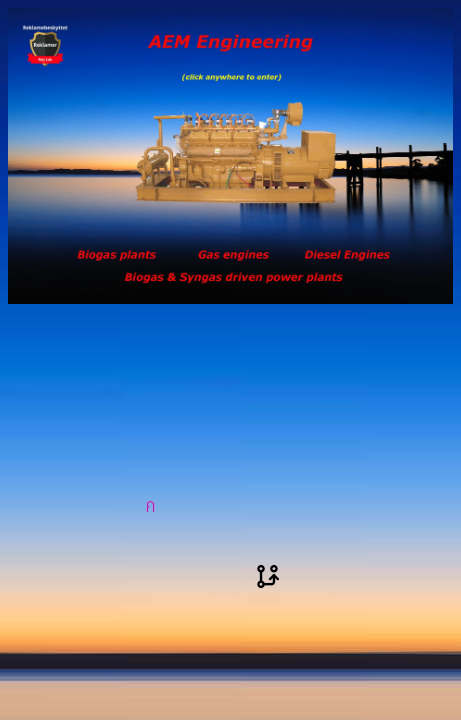 Image resolution: width=461 pixels, height=720 pixels. Describe the element at coordinates (150, 506) in the screenshot. I see `switch to Thai language input` at that location.